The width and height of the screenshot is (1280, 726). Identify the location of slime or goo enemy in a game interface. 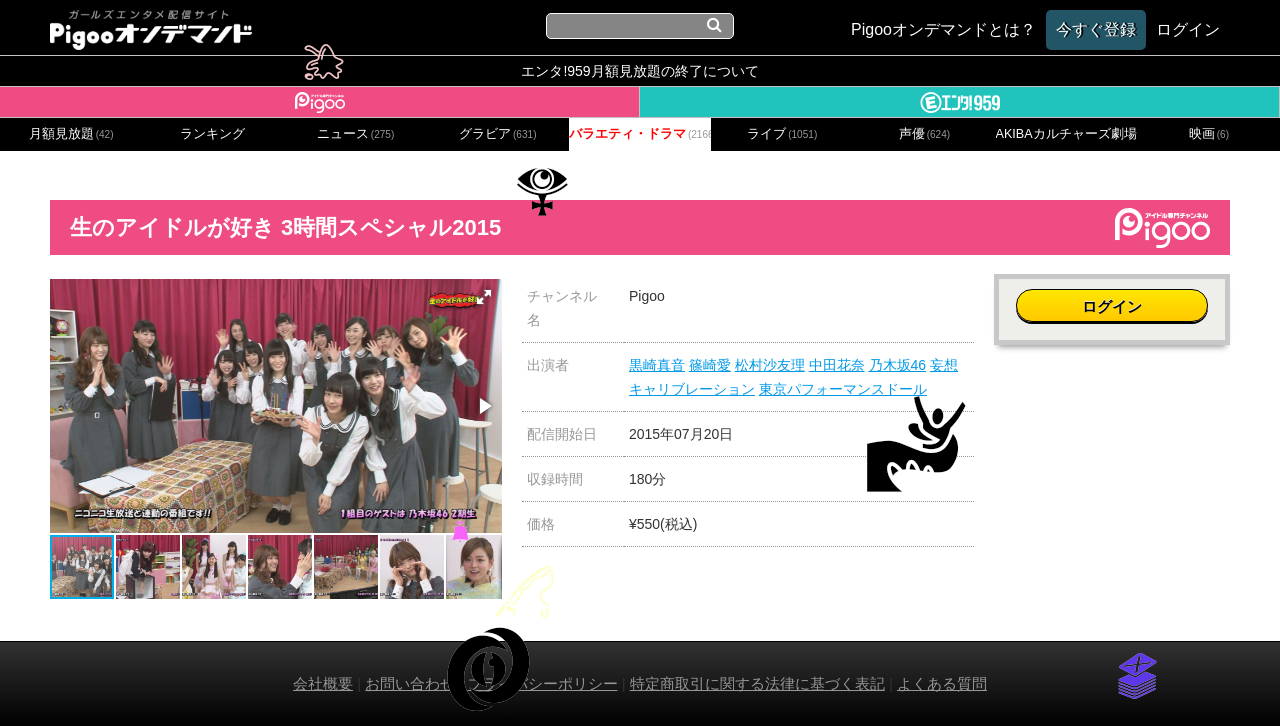
(324, 62).